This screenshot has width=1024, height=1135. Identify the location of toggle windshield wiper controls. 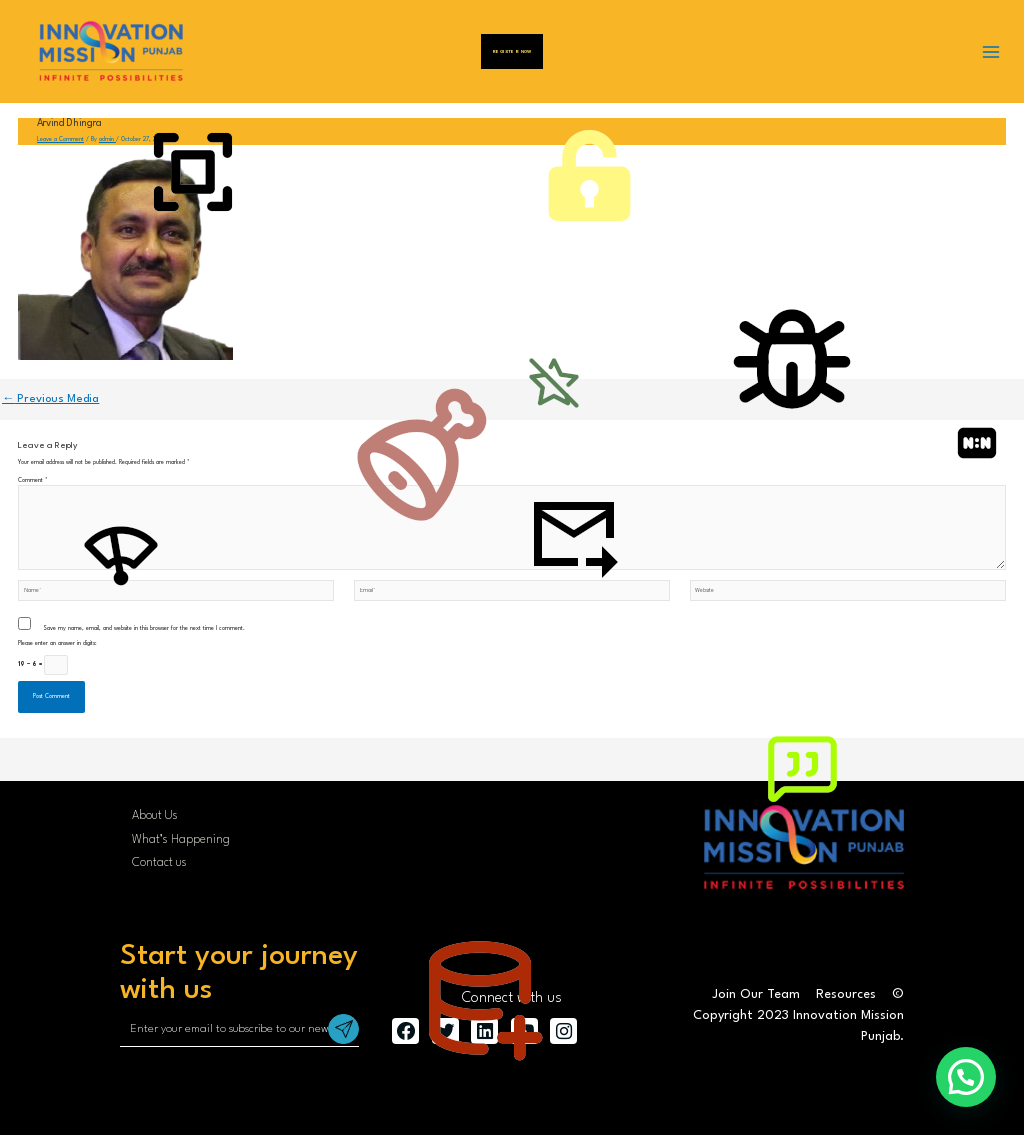
(121, 556).